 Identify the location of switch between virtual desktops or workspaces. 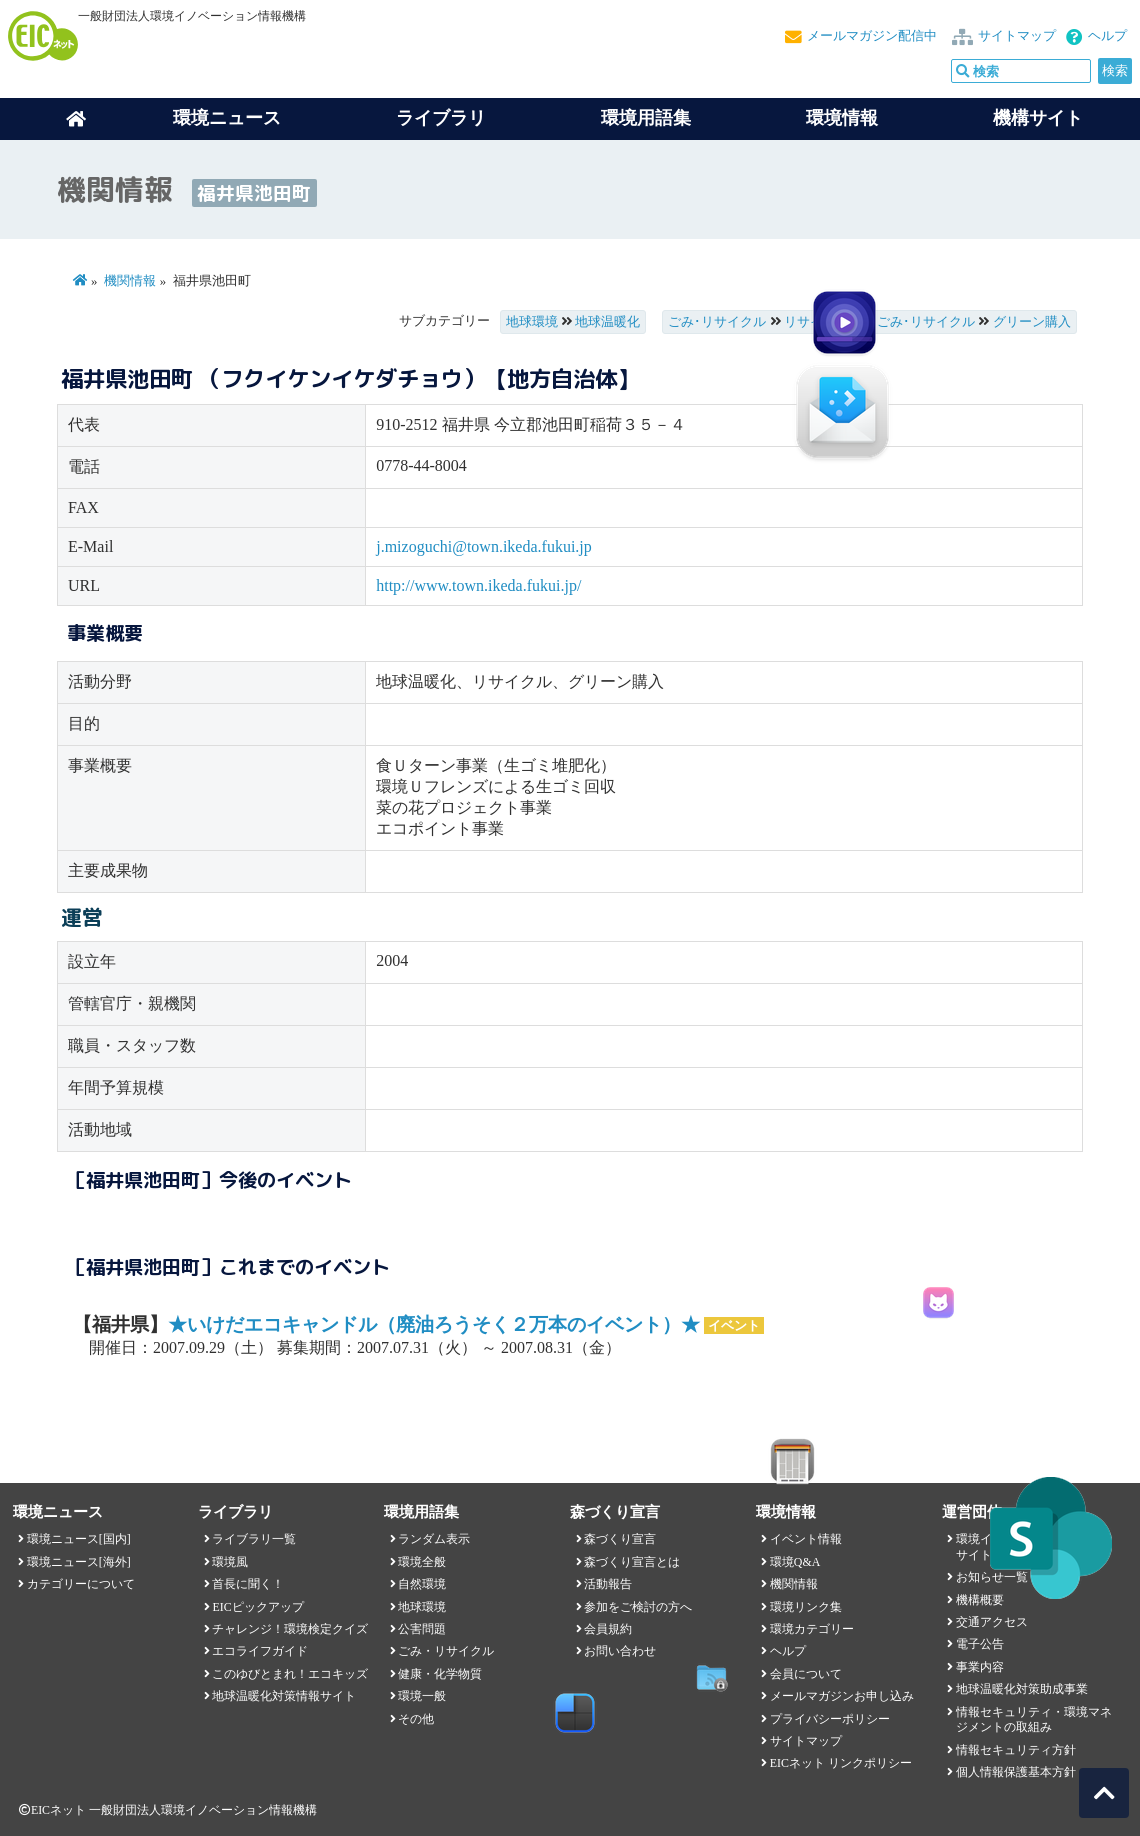
(575, 1713).